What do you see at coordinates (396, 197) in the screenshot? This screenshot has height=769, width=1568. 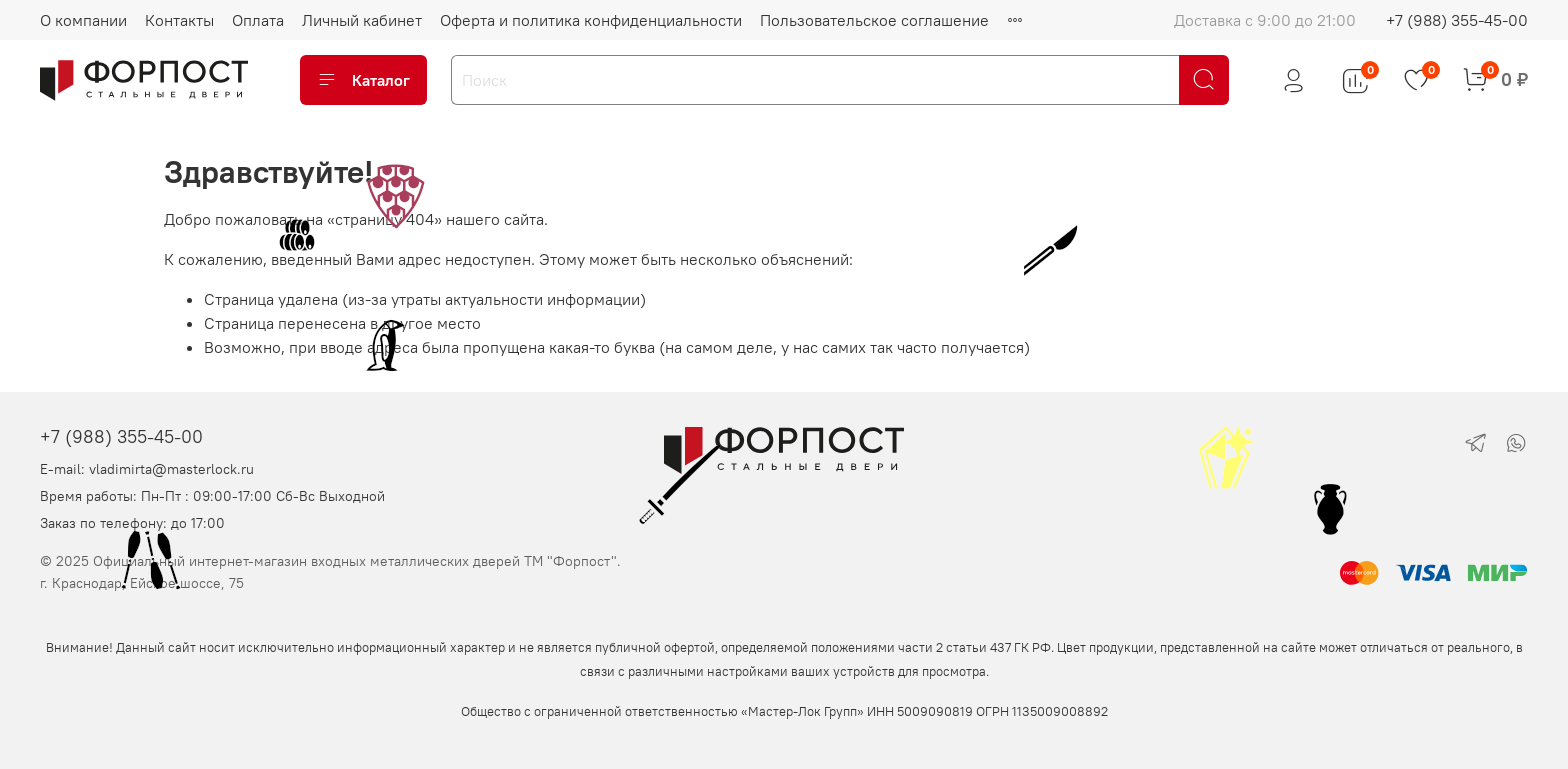 I see `activate energy shield or defensive ability` at bounding box center [396, 197].